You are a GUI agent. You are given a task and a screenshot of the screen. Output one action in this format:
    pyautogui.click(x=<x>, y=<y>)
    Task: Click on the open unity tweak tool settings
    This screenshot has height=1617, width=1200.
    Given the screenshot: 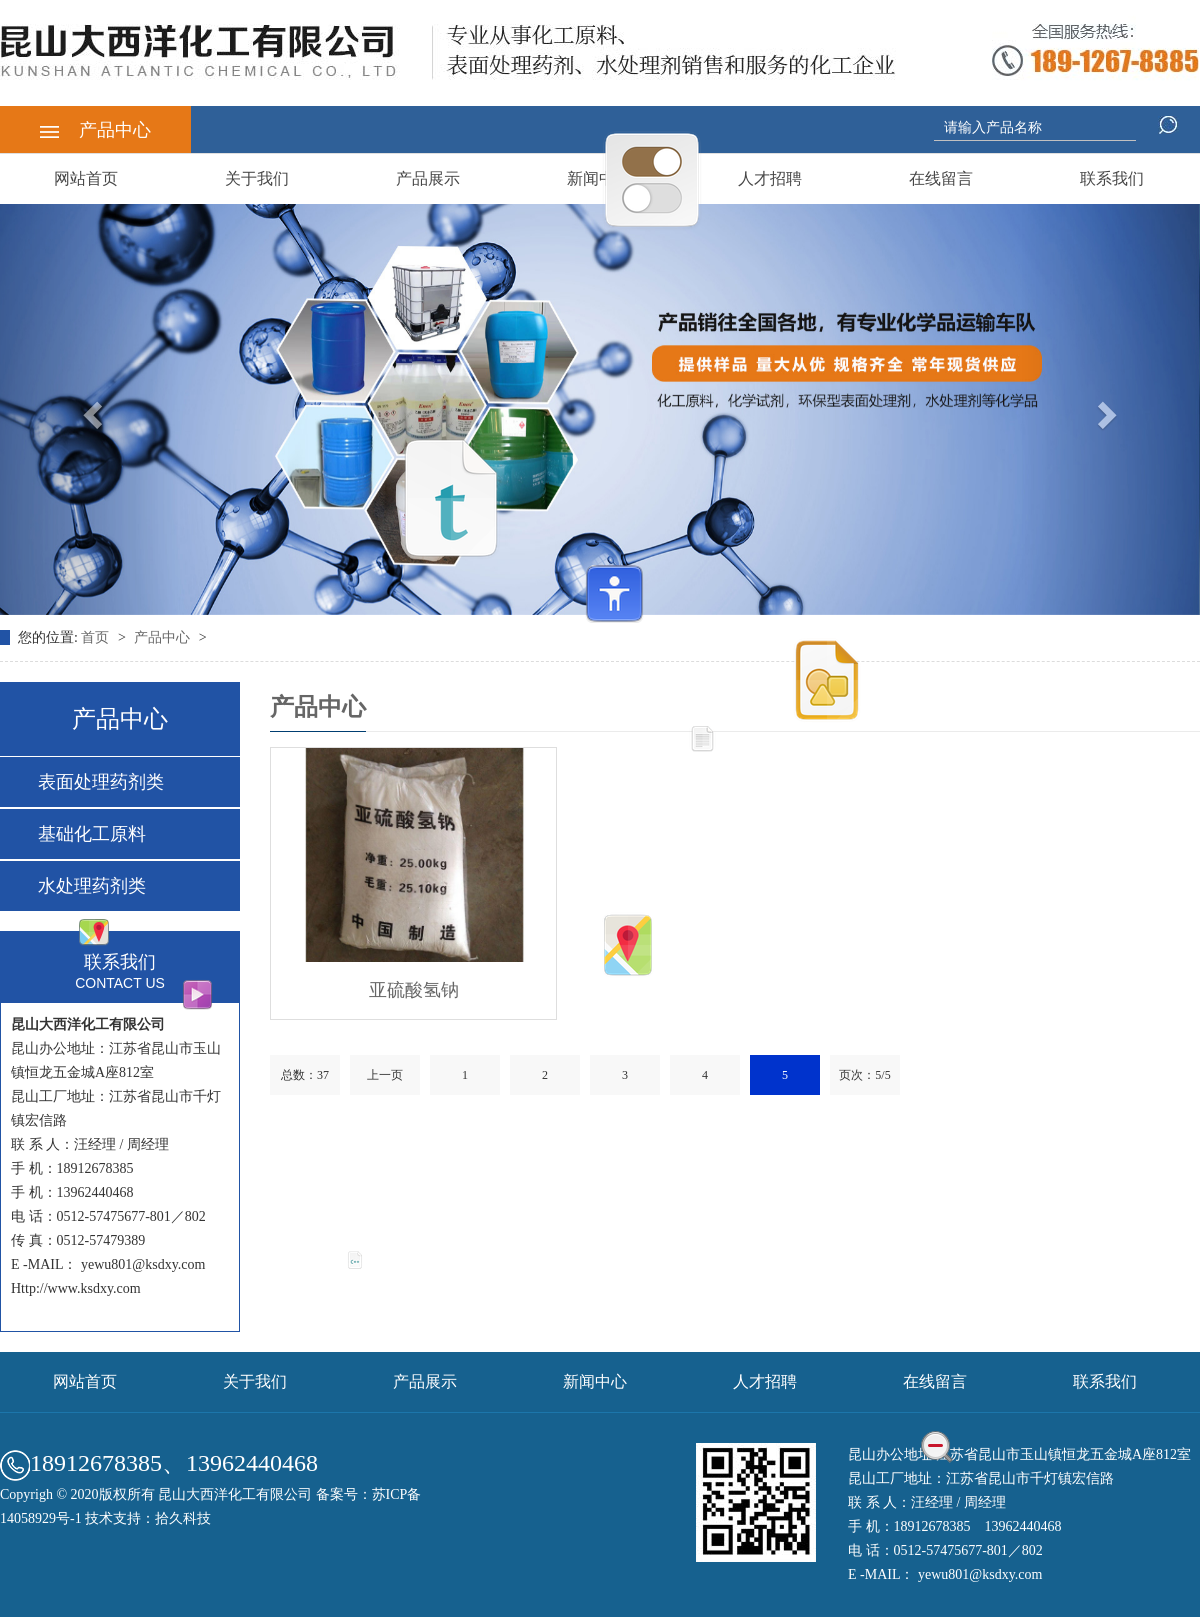 What is the action you would take?
    pyautogui.click(x=652, y=180)
    